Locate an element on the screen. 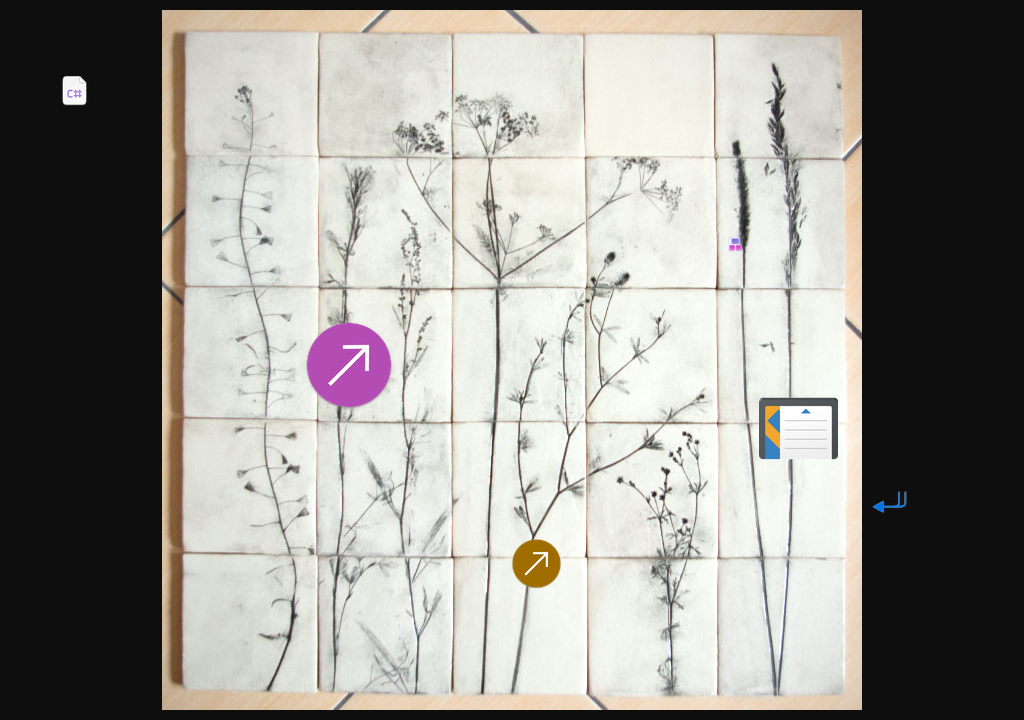 Image resolution: width=1024 pixels, height=720 pixels. select all items in the current view is located at coordinates (735, 244).